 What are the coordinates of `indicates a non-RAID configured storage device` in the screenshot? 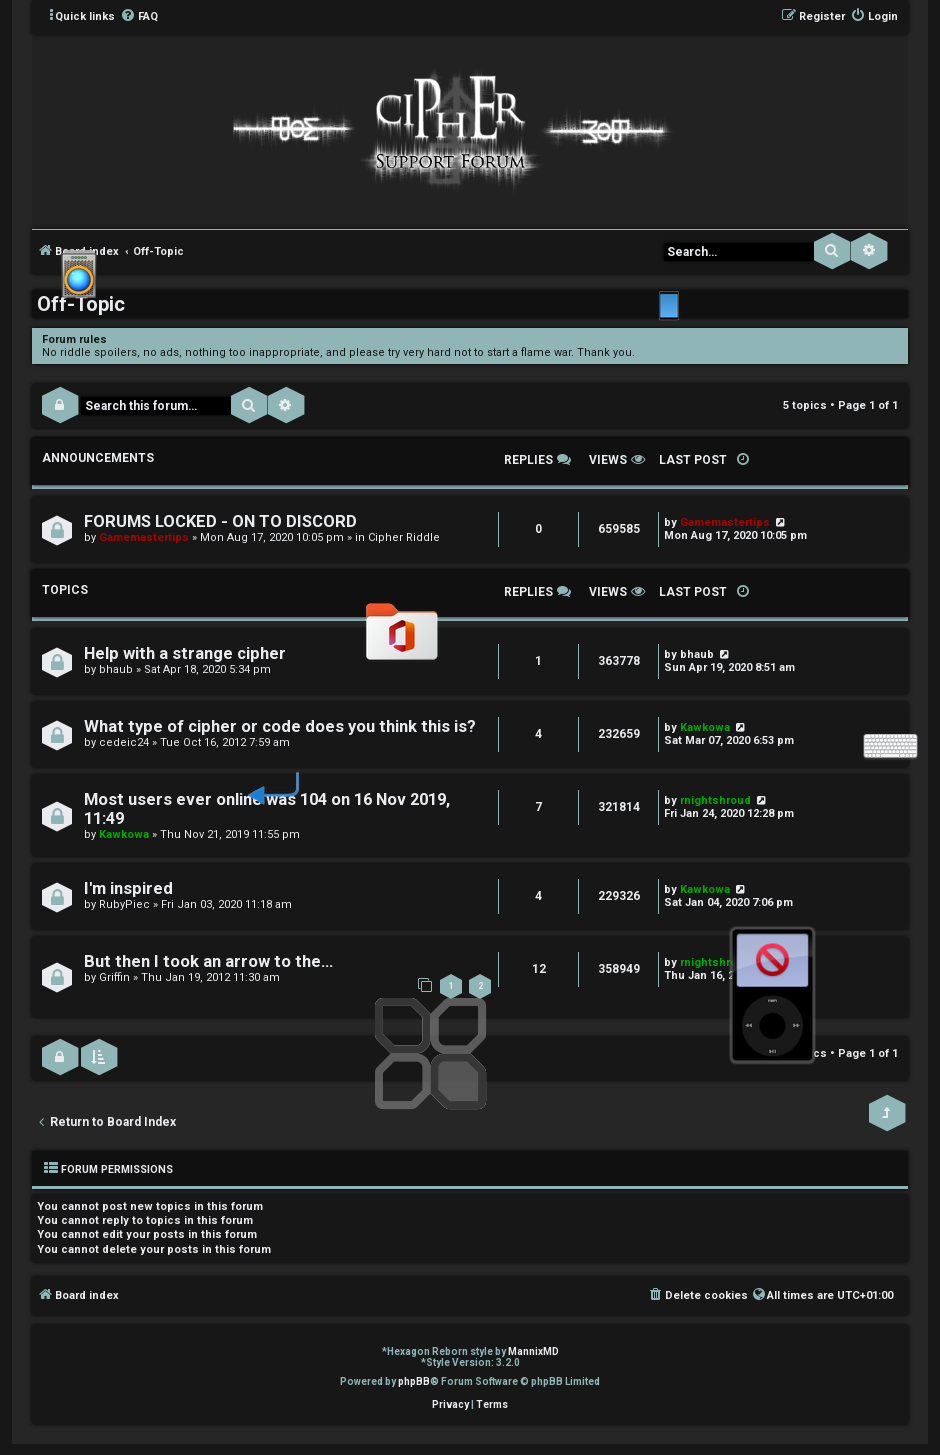 It's located at (79, 274).